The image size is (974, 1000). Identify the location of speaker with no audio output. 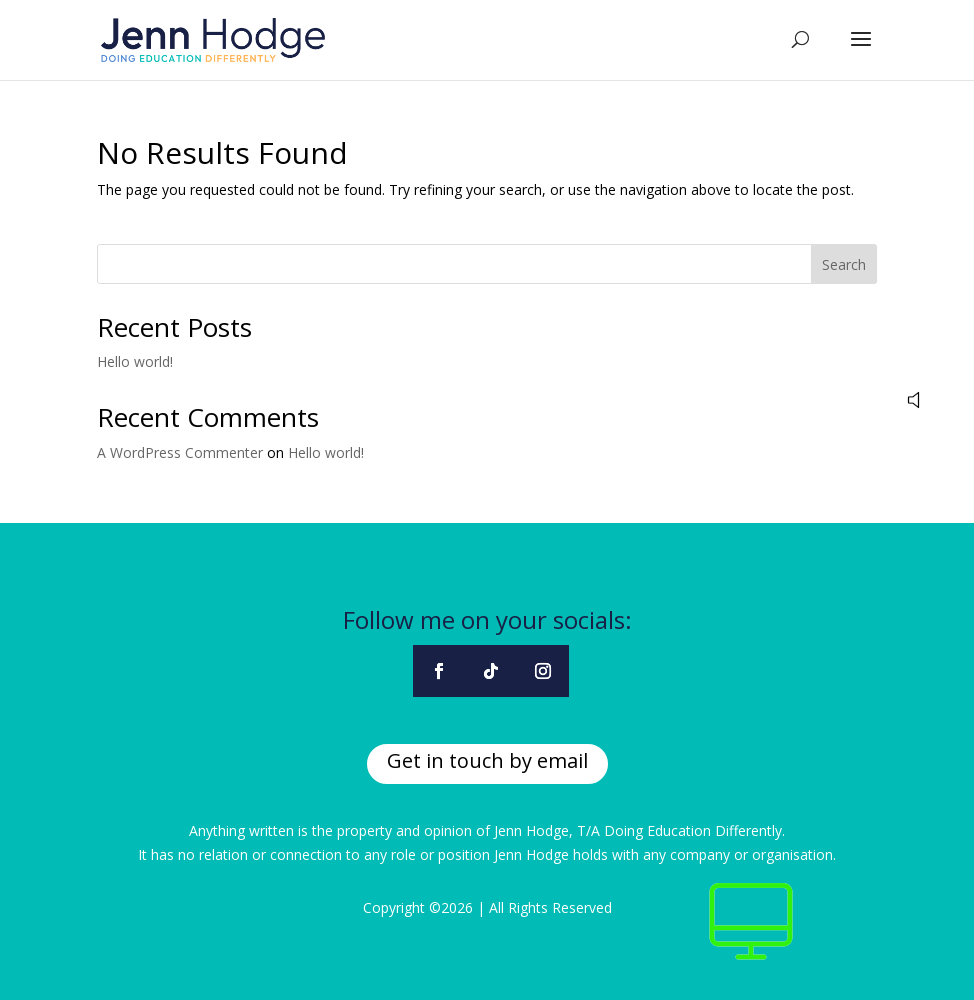
(916, 400).